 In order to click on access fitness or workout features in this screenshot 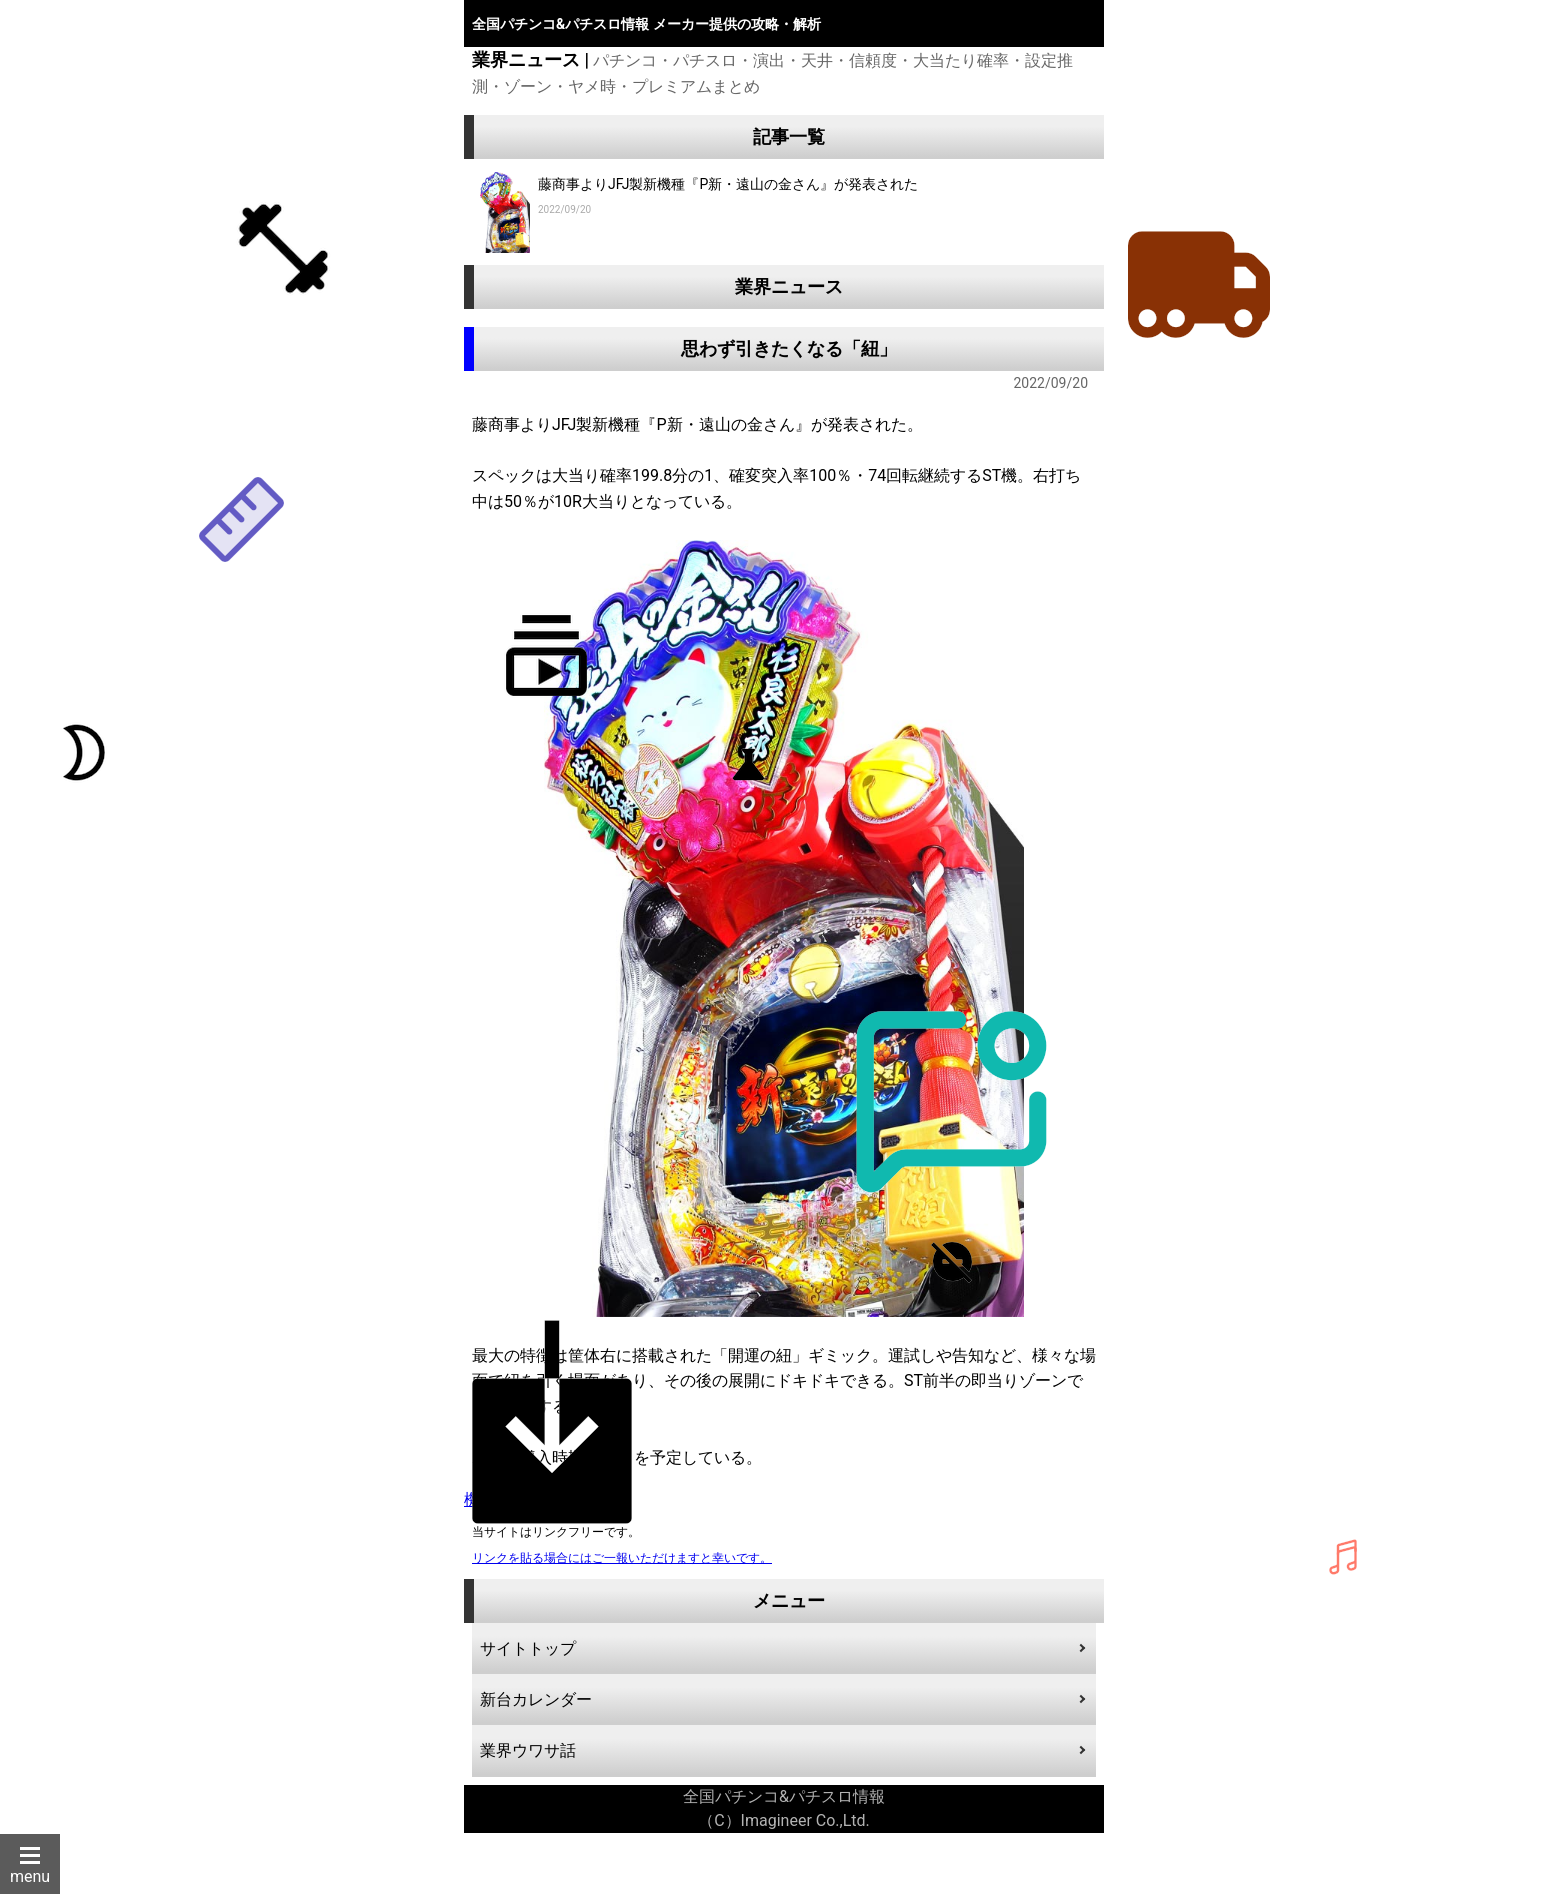, I will do `click(283, 248)`.